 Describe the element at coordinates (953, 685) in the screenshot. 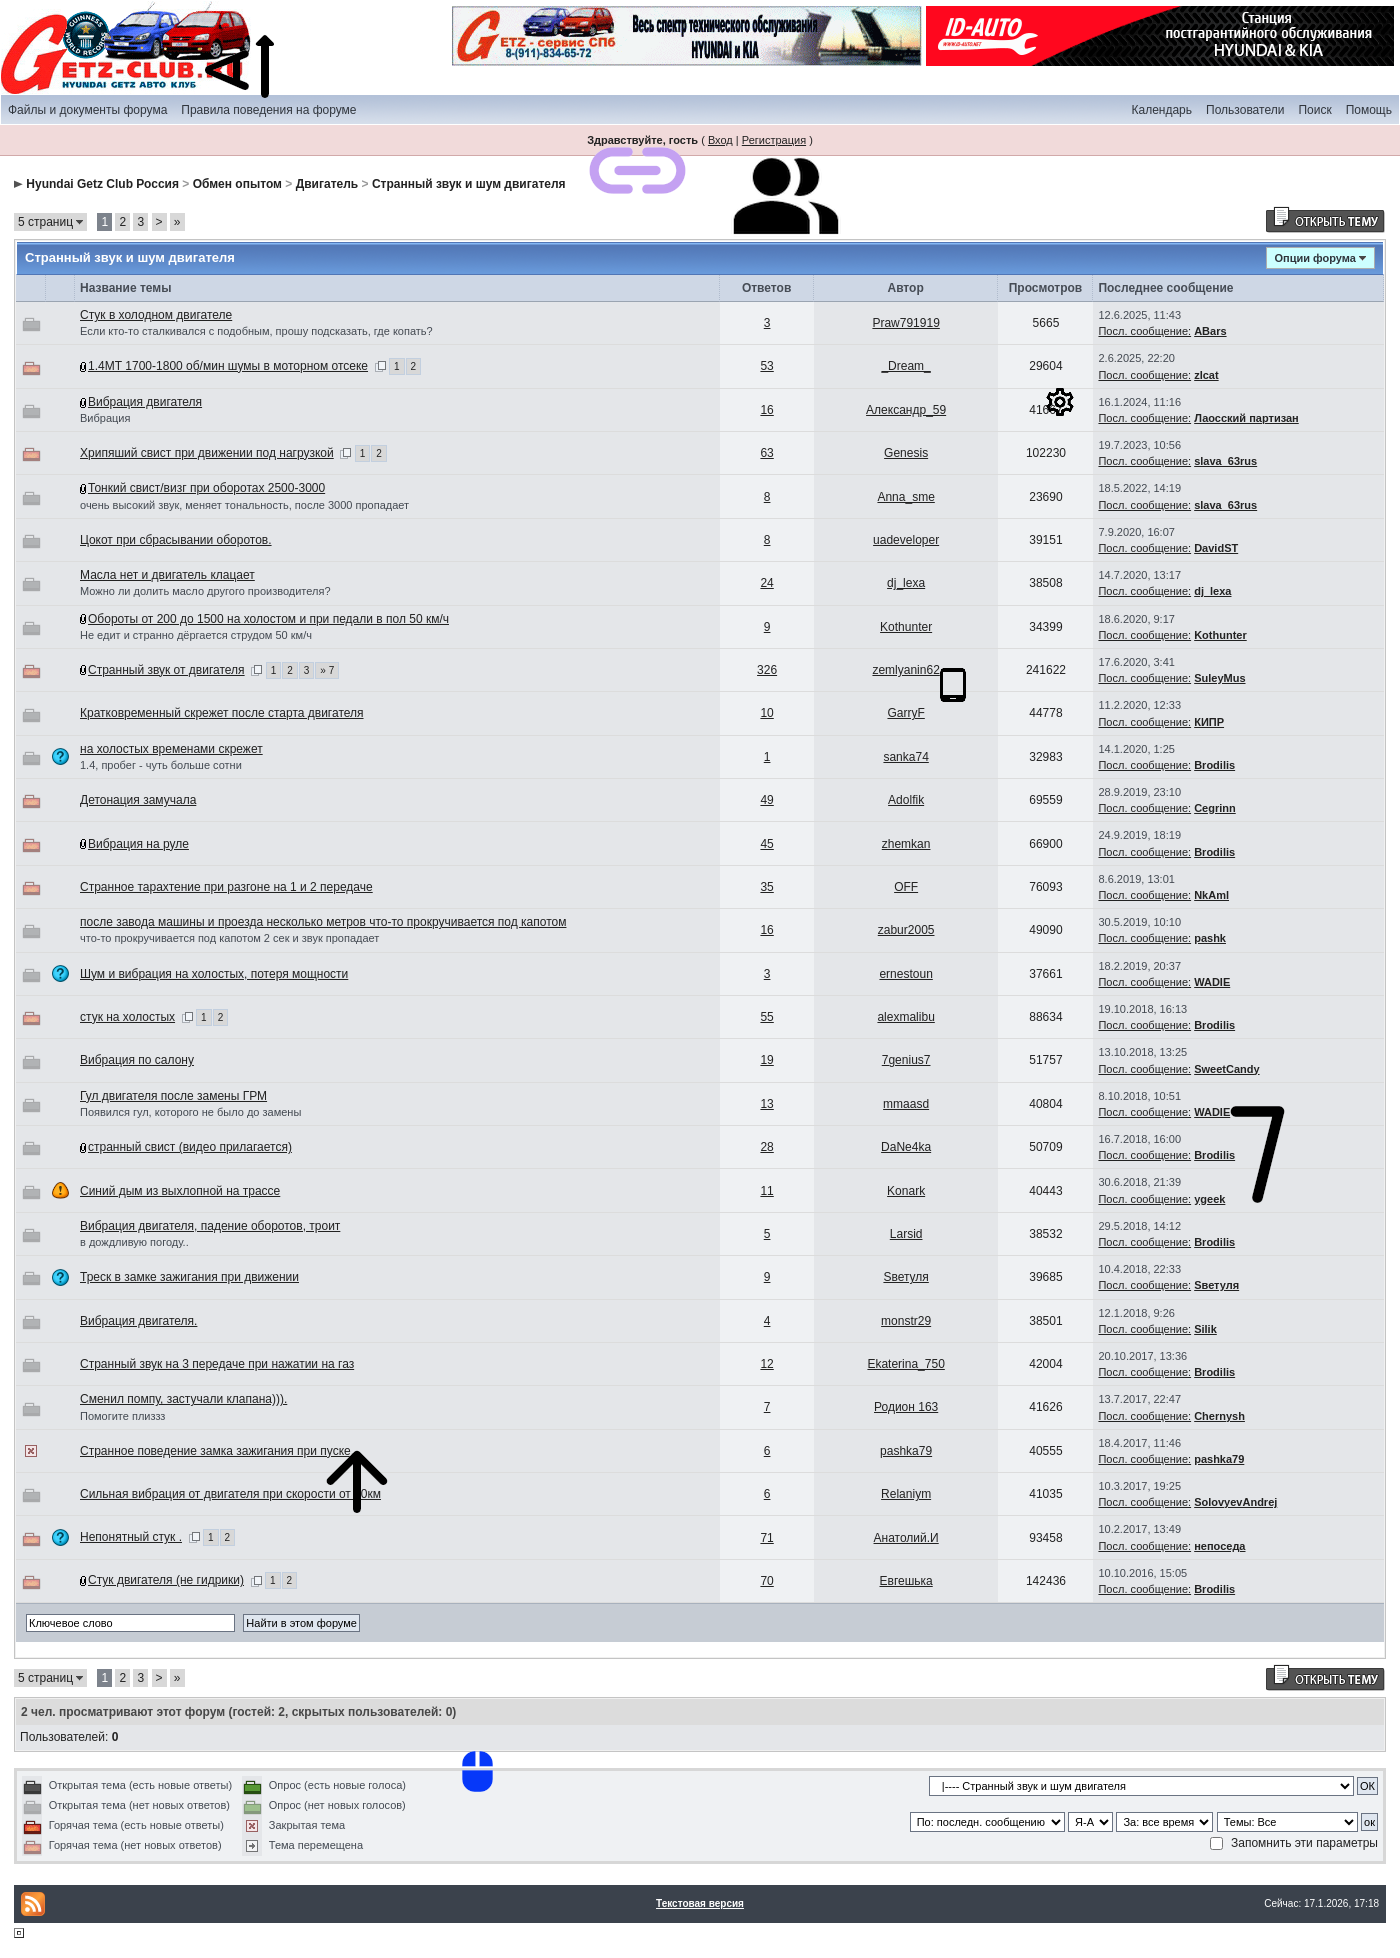

I see `switch to tablet view or mode` at that location.